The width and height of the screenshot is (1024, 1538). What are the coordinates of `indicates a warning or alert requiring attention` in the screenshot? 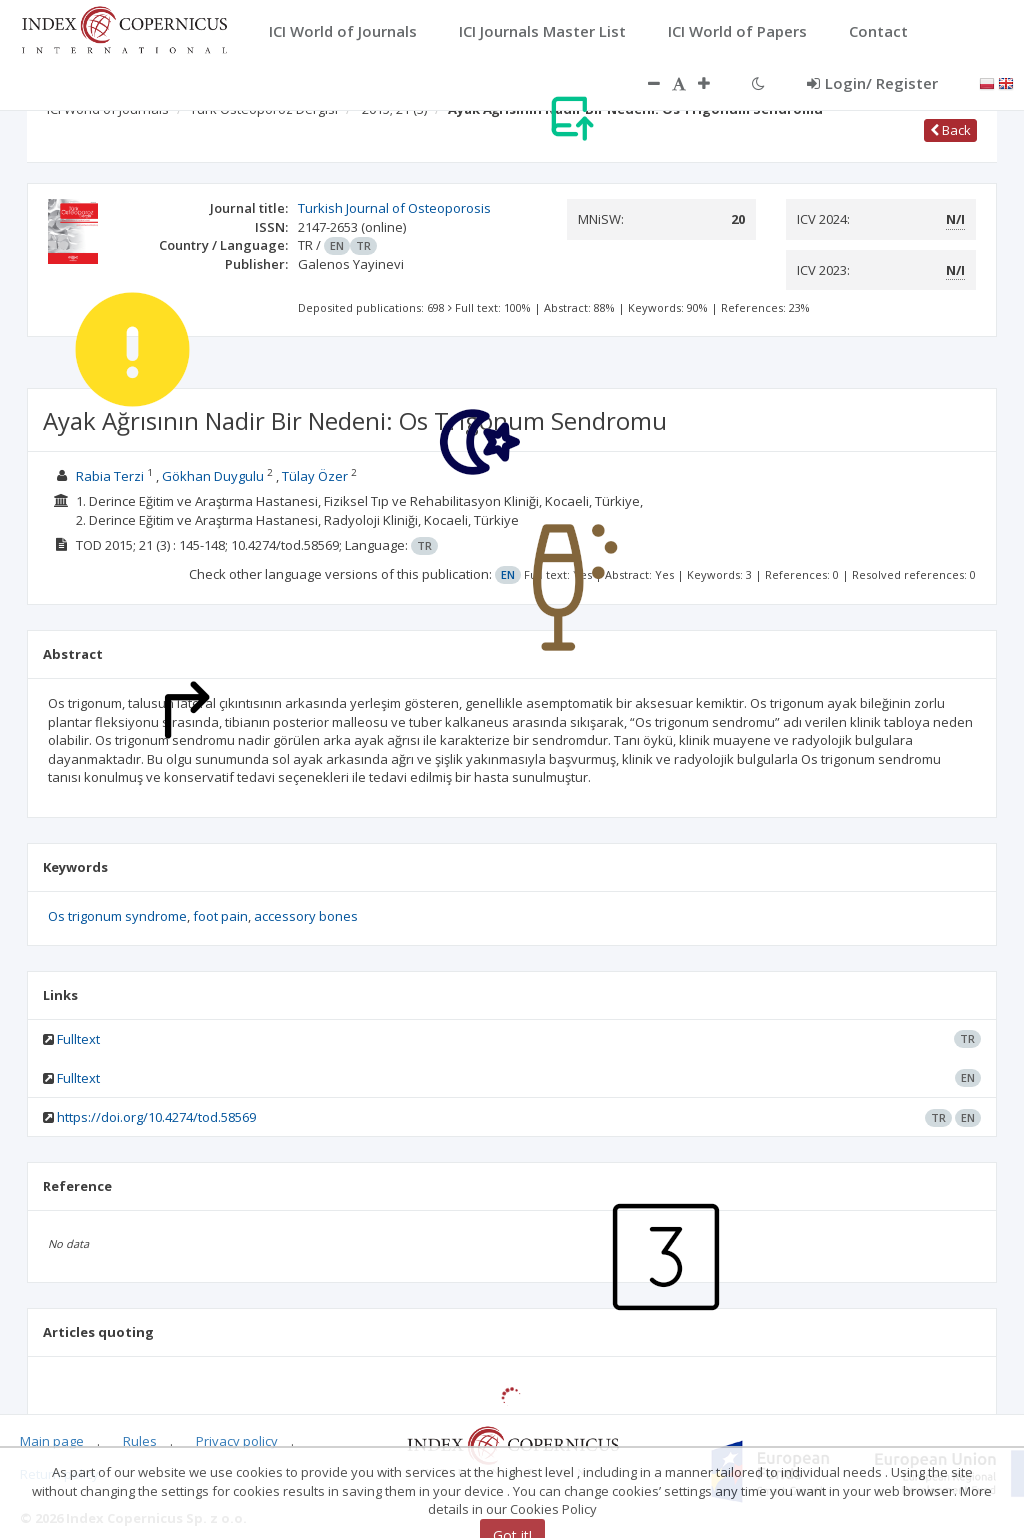 It's located at (132, 349).